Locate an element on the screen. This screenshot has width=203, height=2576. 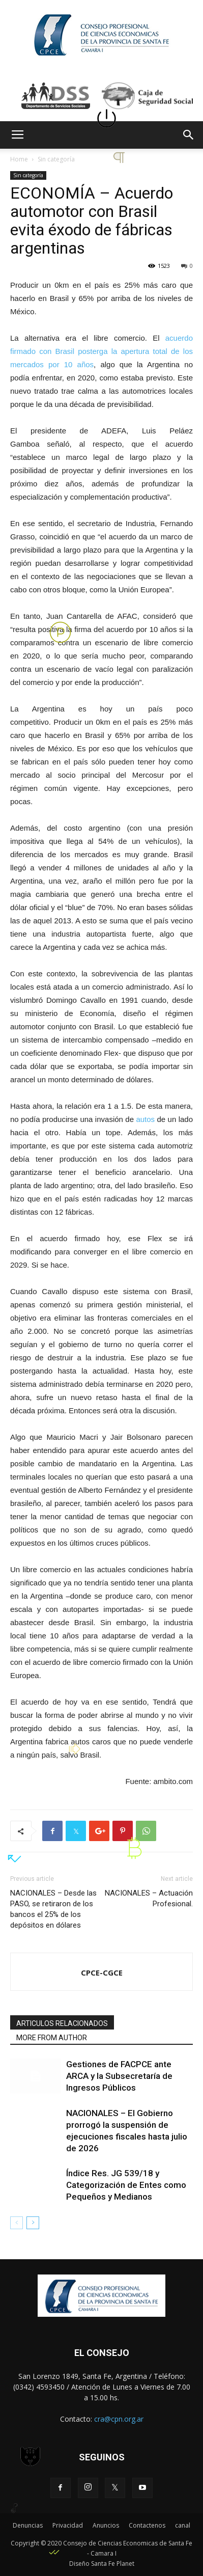
insert a paragraph break is located at coordinates (119, 157).